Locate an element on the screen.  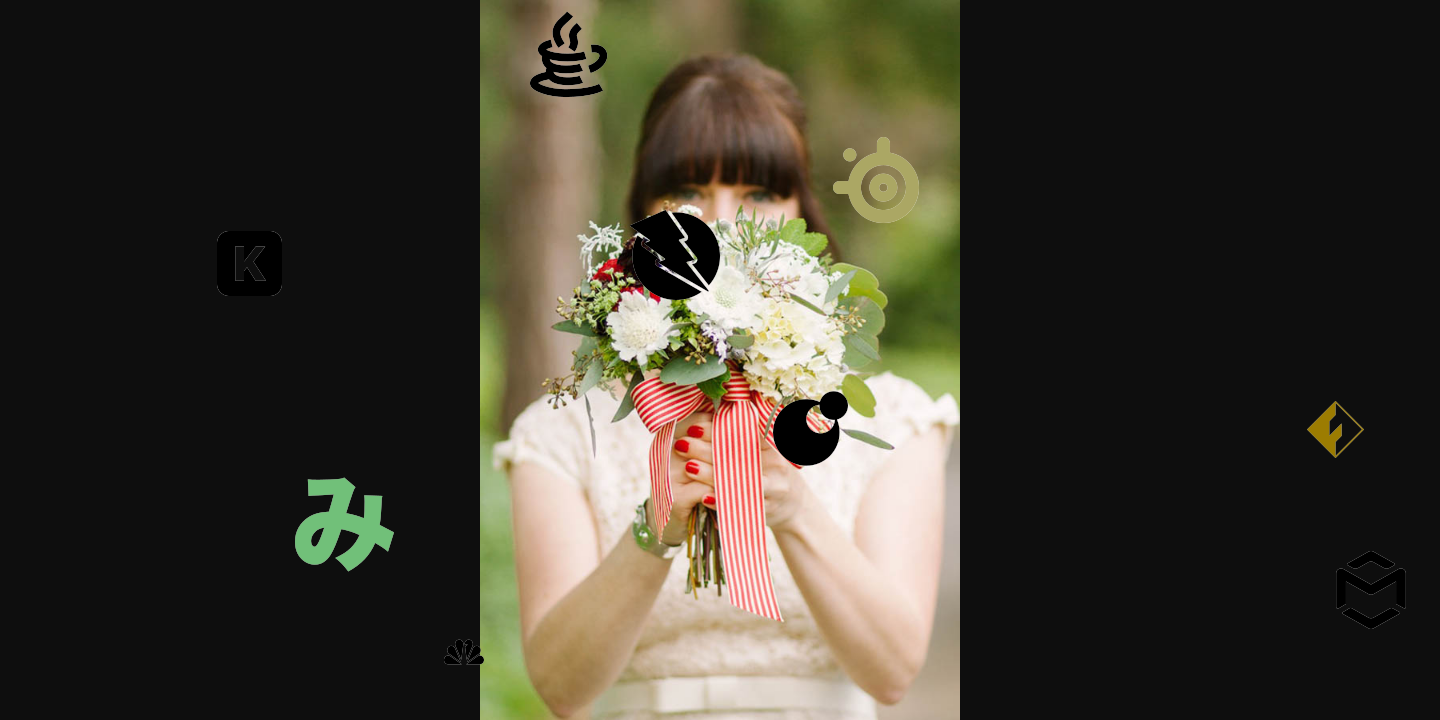
visit the SteelSeries website or store is located at coordinates (876, 180).